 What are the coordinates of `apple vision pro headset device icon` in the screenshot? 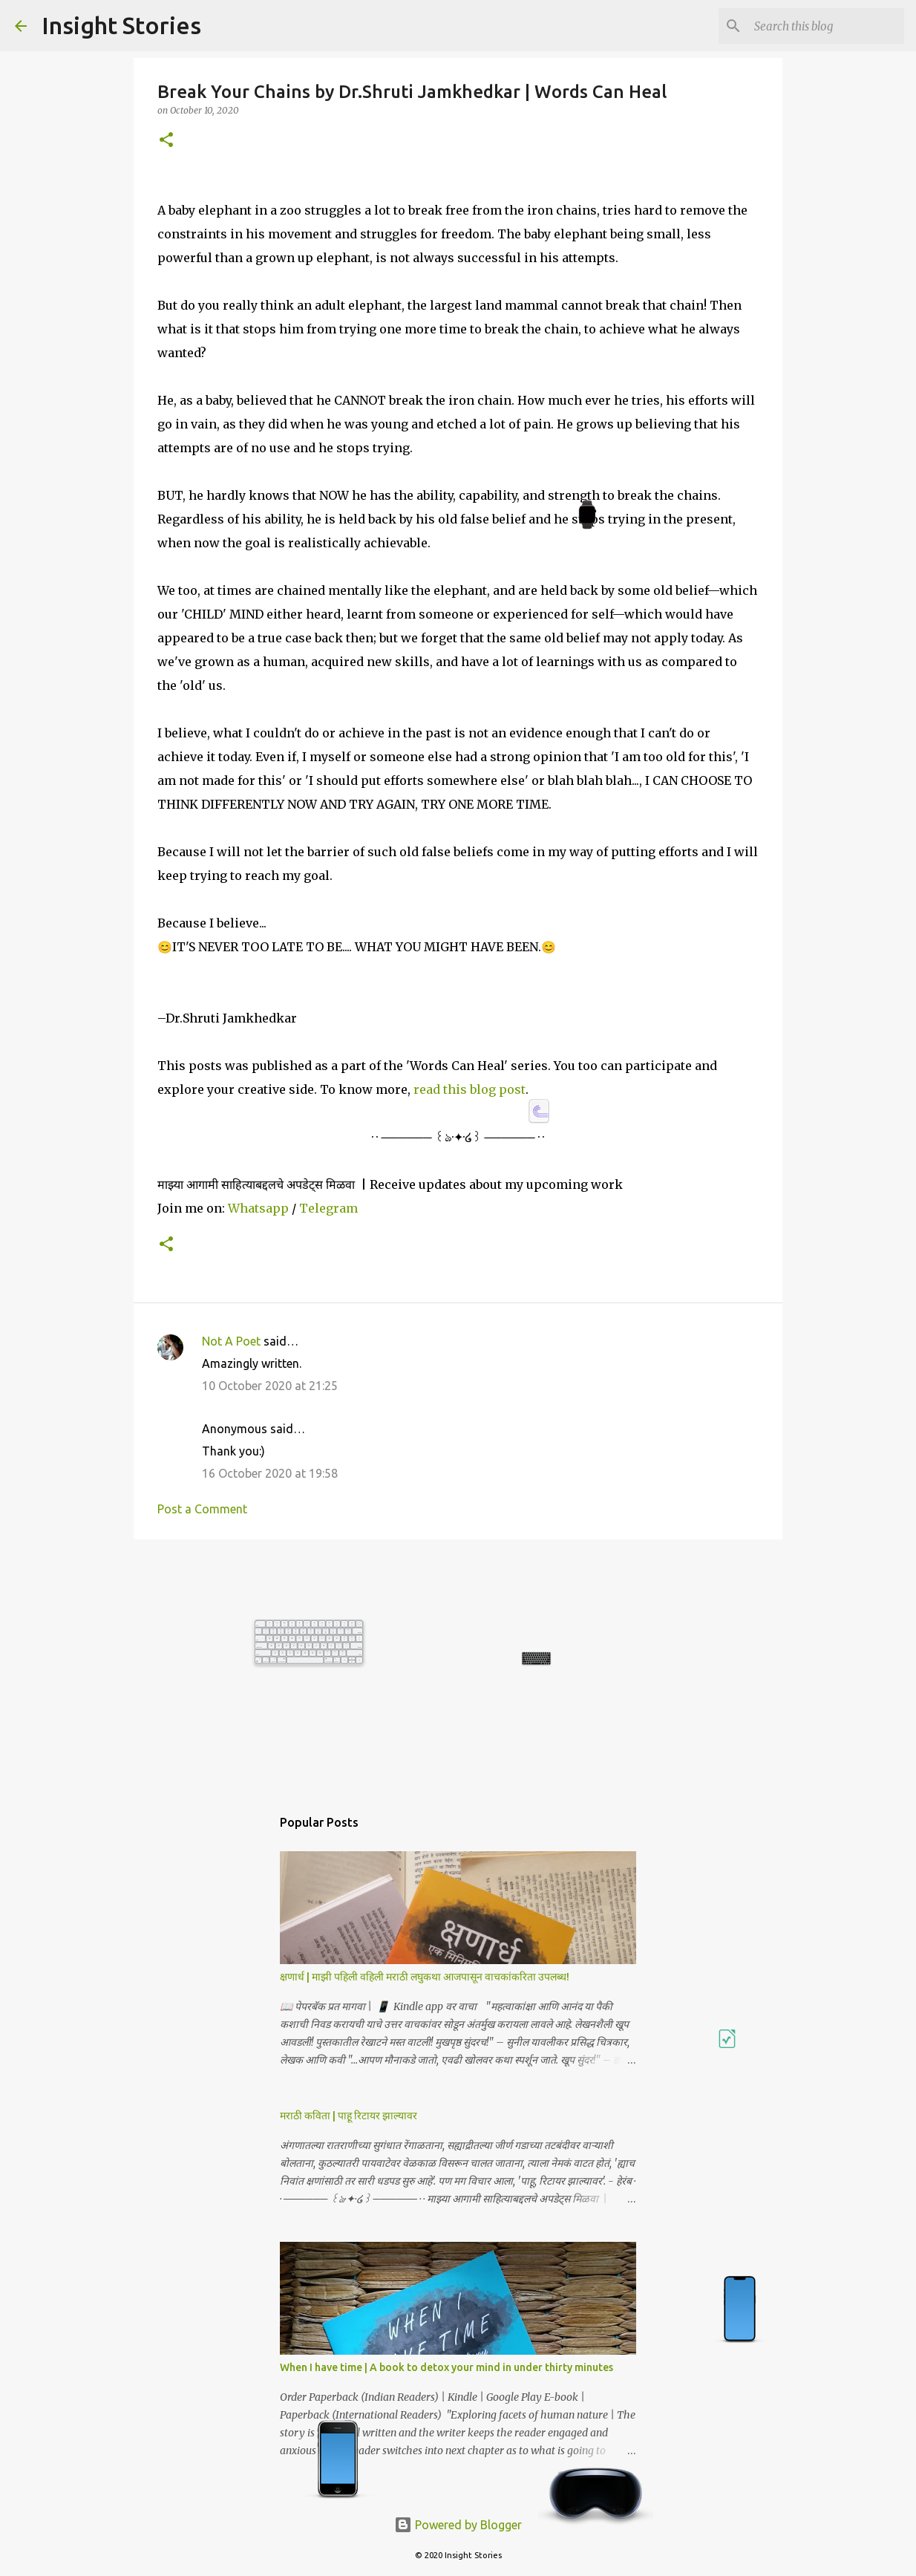 It's located at (595, 2493).